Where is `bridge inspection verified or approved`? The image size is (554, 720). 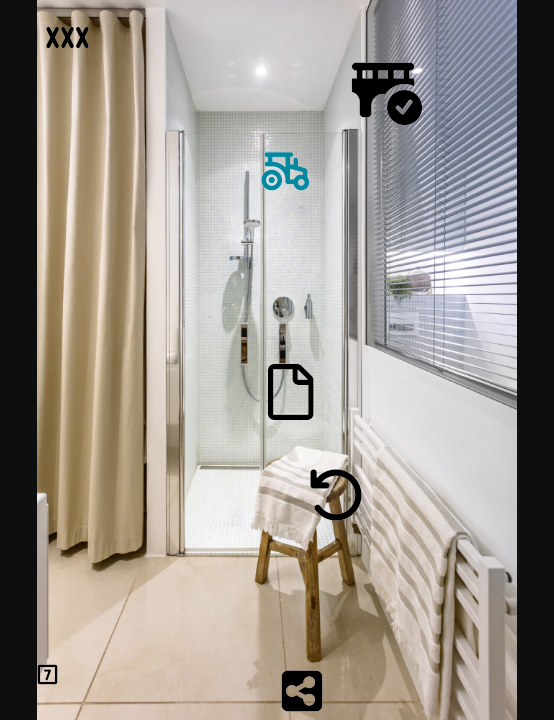 bridge inspection verified or approved is located at coordinates (387, 90).